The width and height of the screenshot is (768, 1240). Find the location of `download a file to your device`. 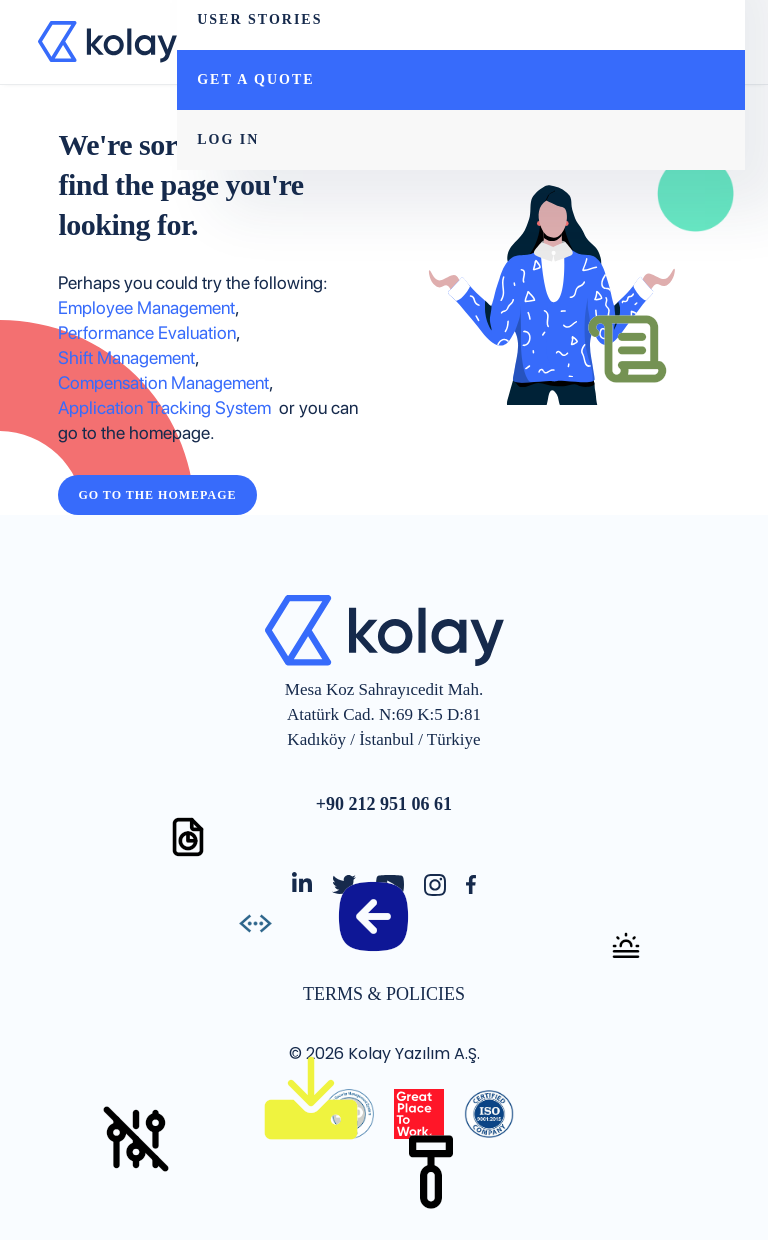

download a file to your device is located at coordinates (311, 1103).